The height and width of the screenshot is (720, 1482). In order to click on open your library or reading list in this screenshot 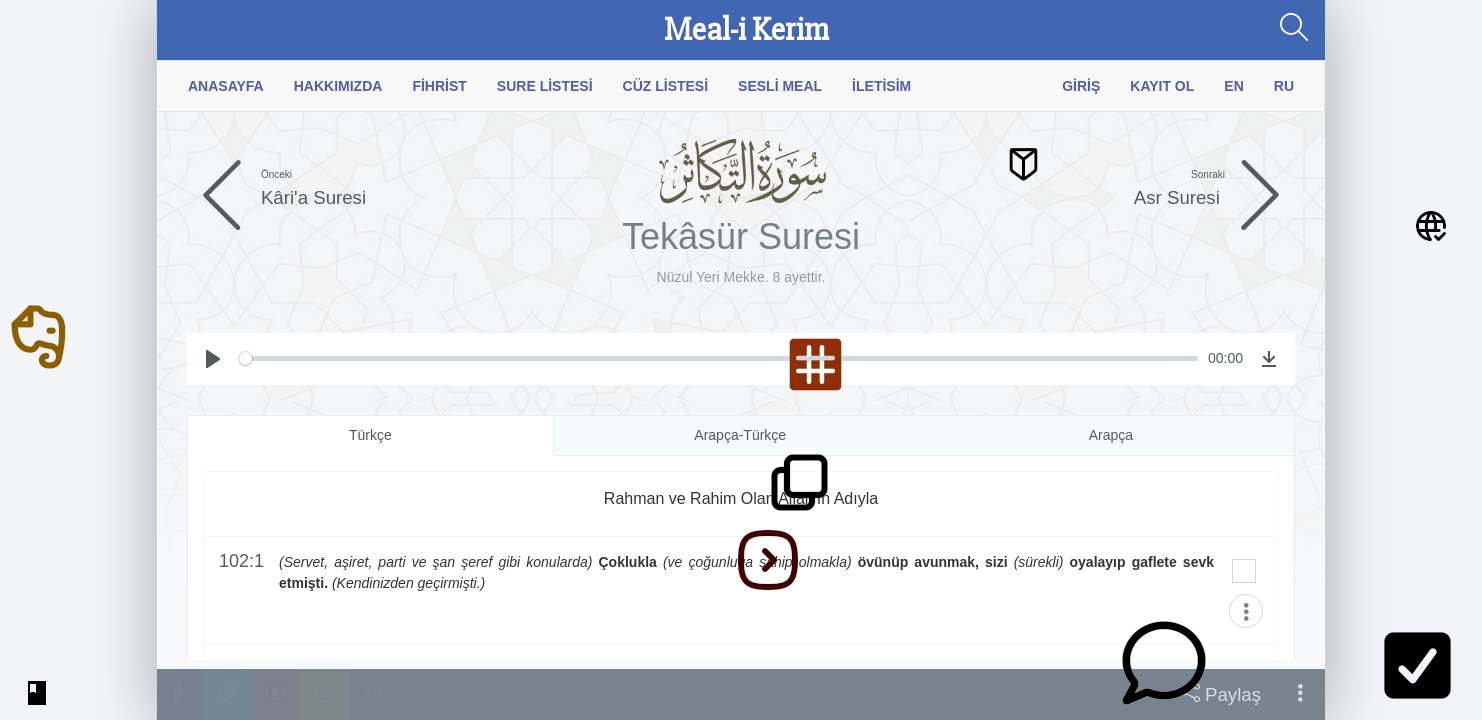, I will do `click(37, 693)`.